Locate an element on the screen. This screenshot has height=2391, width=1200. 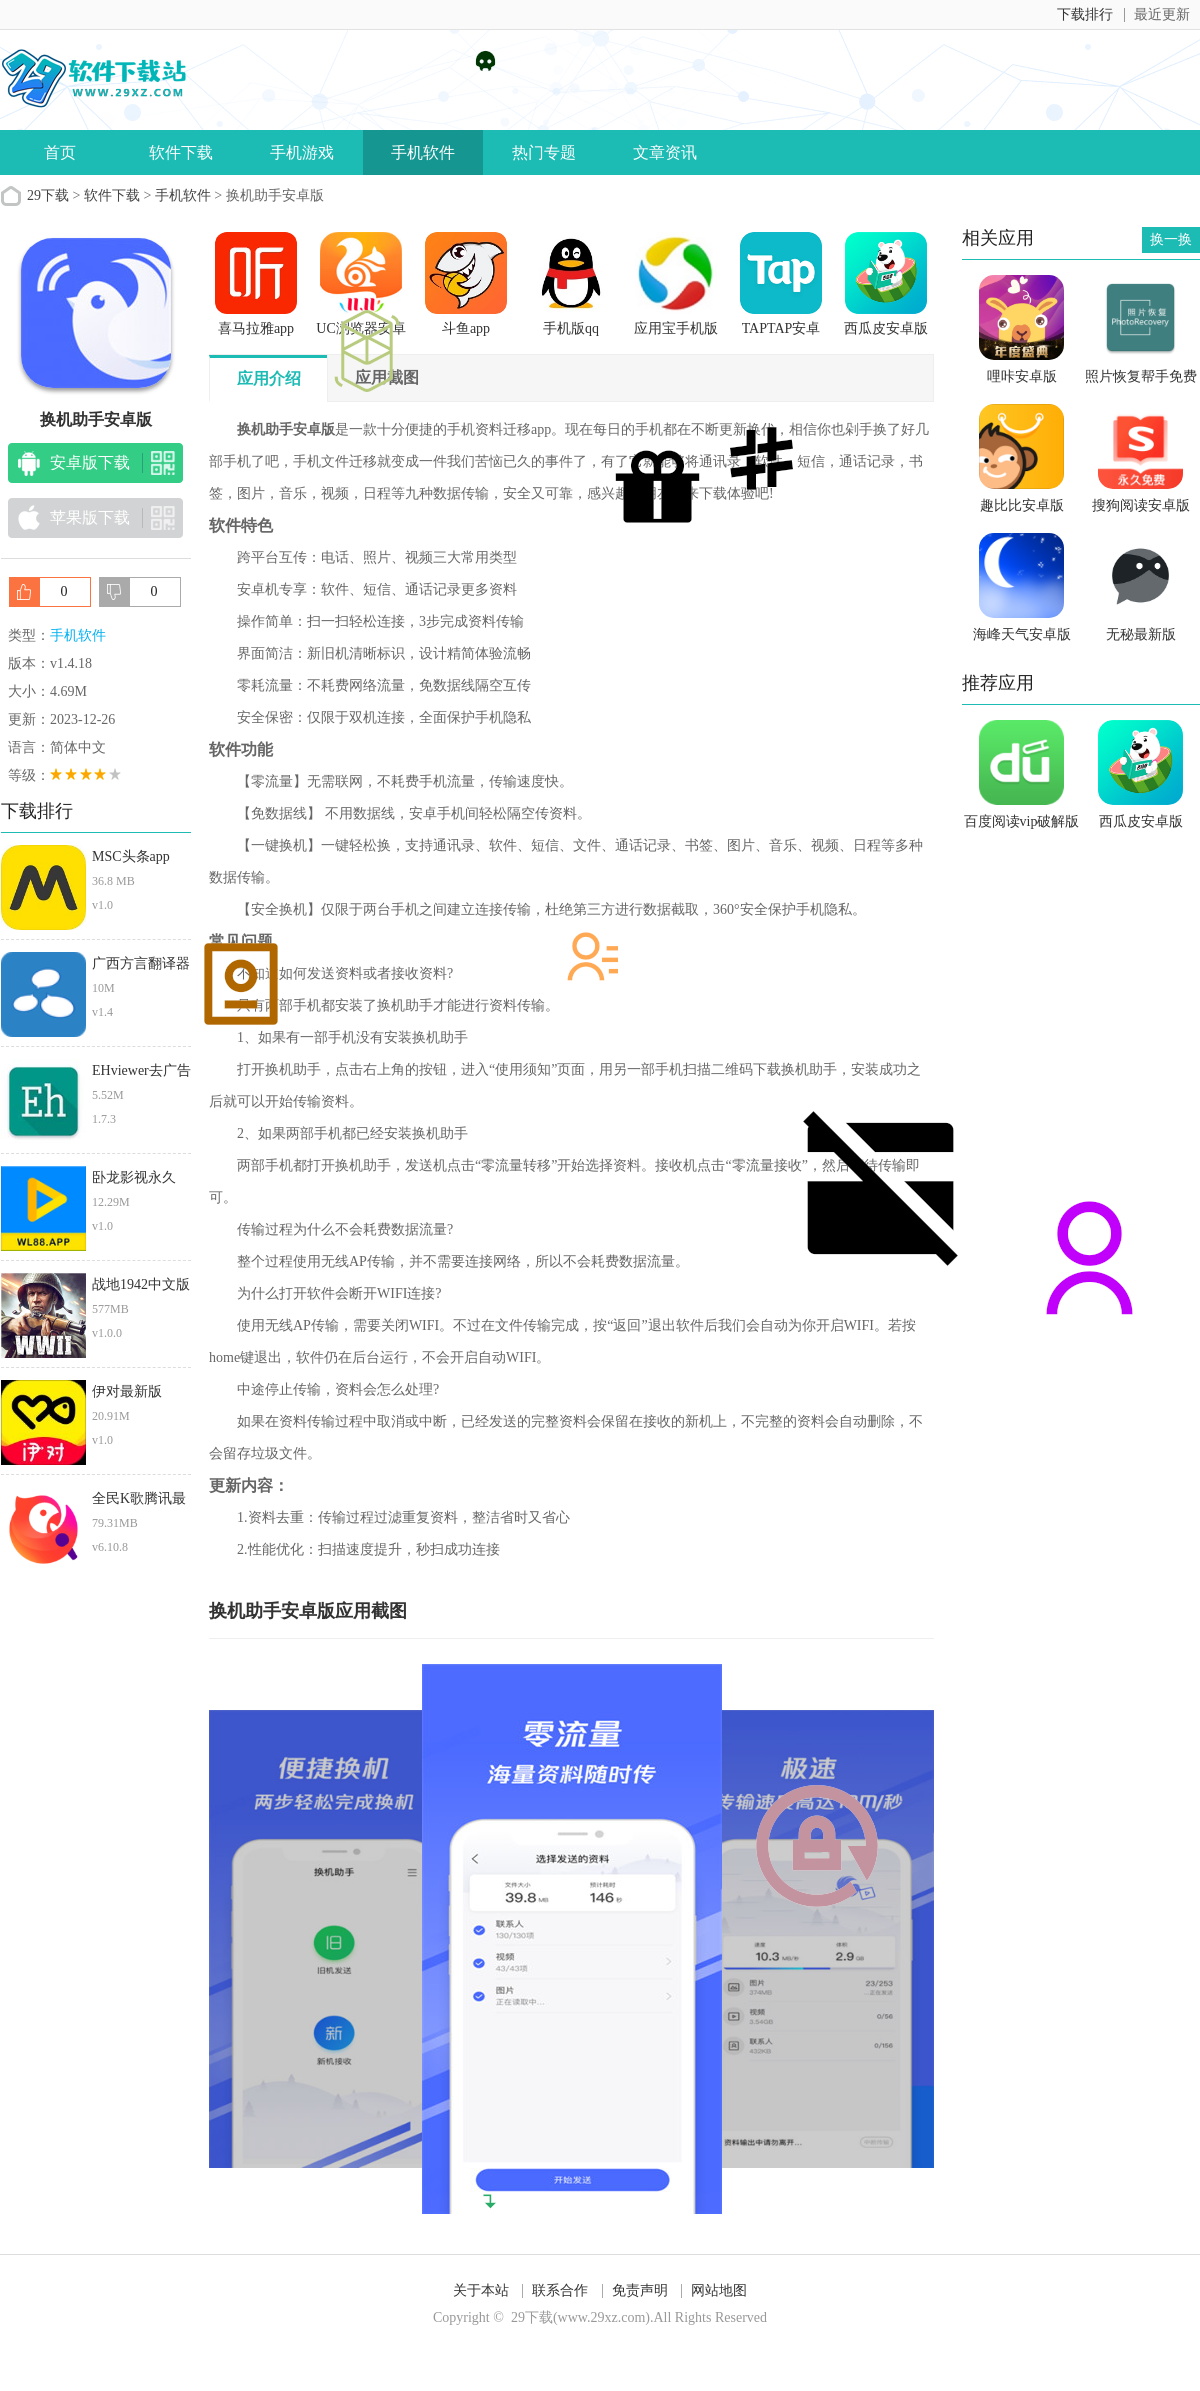
view passport or travel document details is located at coordinates (241, 984).